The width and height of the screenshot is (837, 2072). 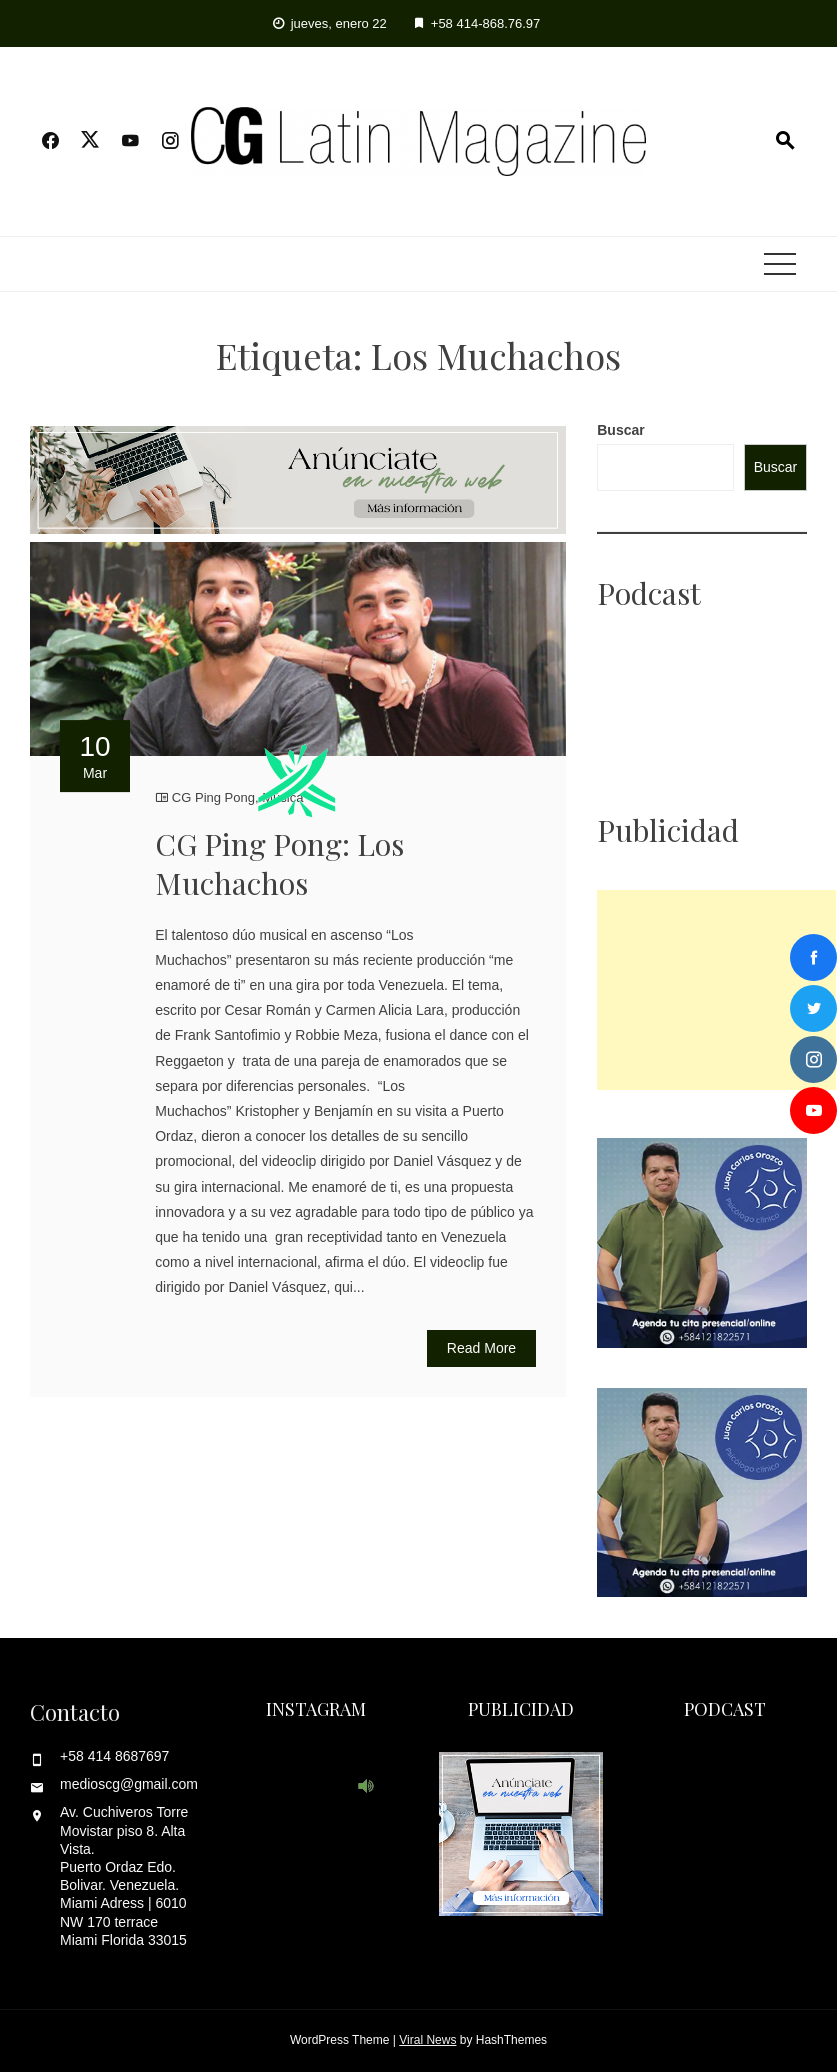 What do you see at coordinates (366, 1786) in the screenshot?
I see `adjust volume or sound settings` at bounding box center [366, 1786].